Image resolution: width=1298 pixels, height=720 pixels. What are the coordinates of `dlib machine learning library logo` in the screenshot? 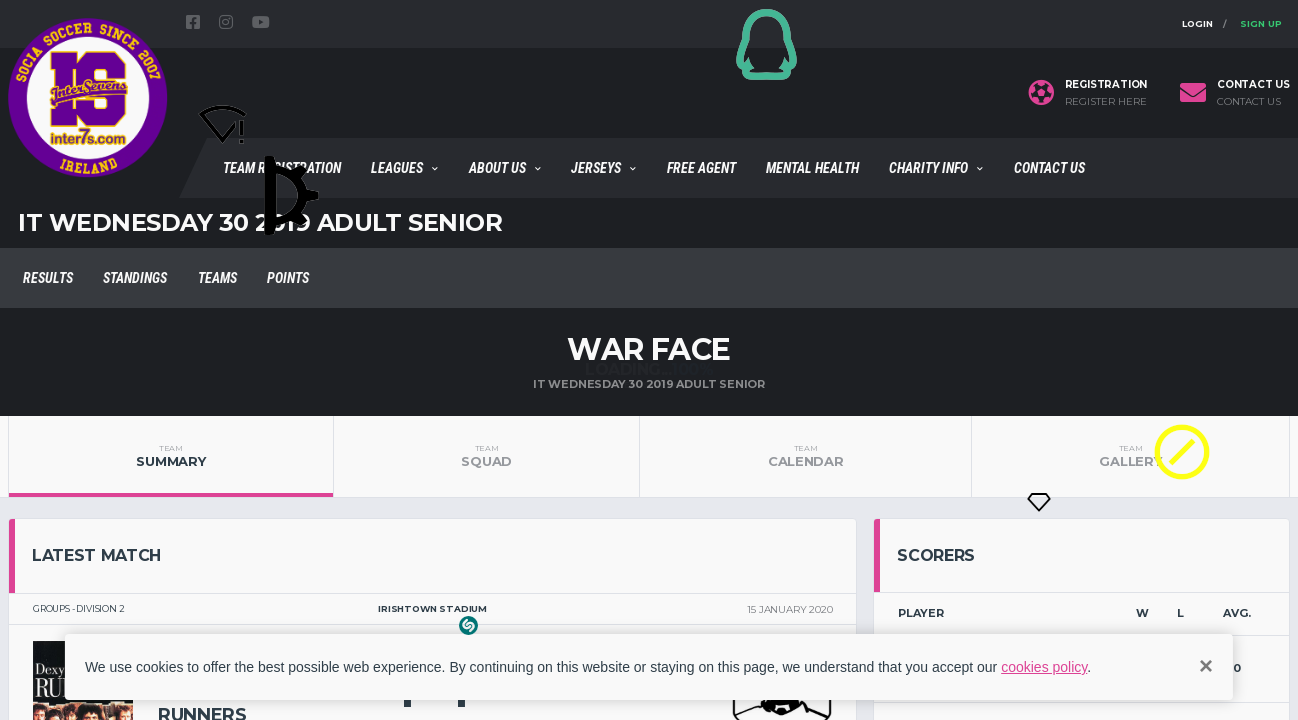 It's located at (291, 195).